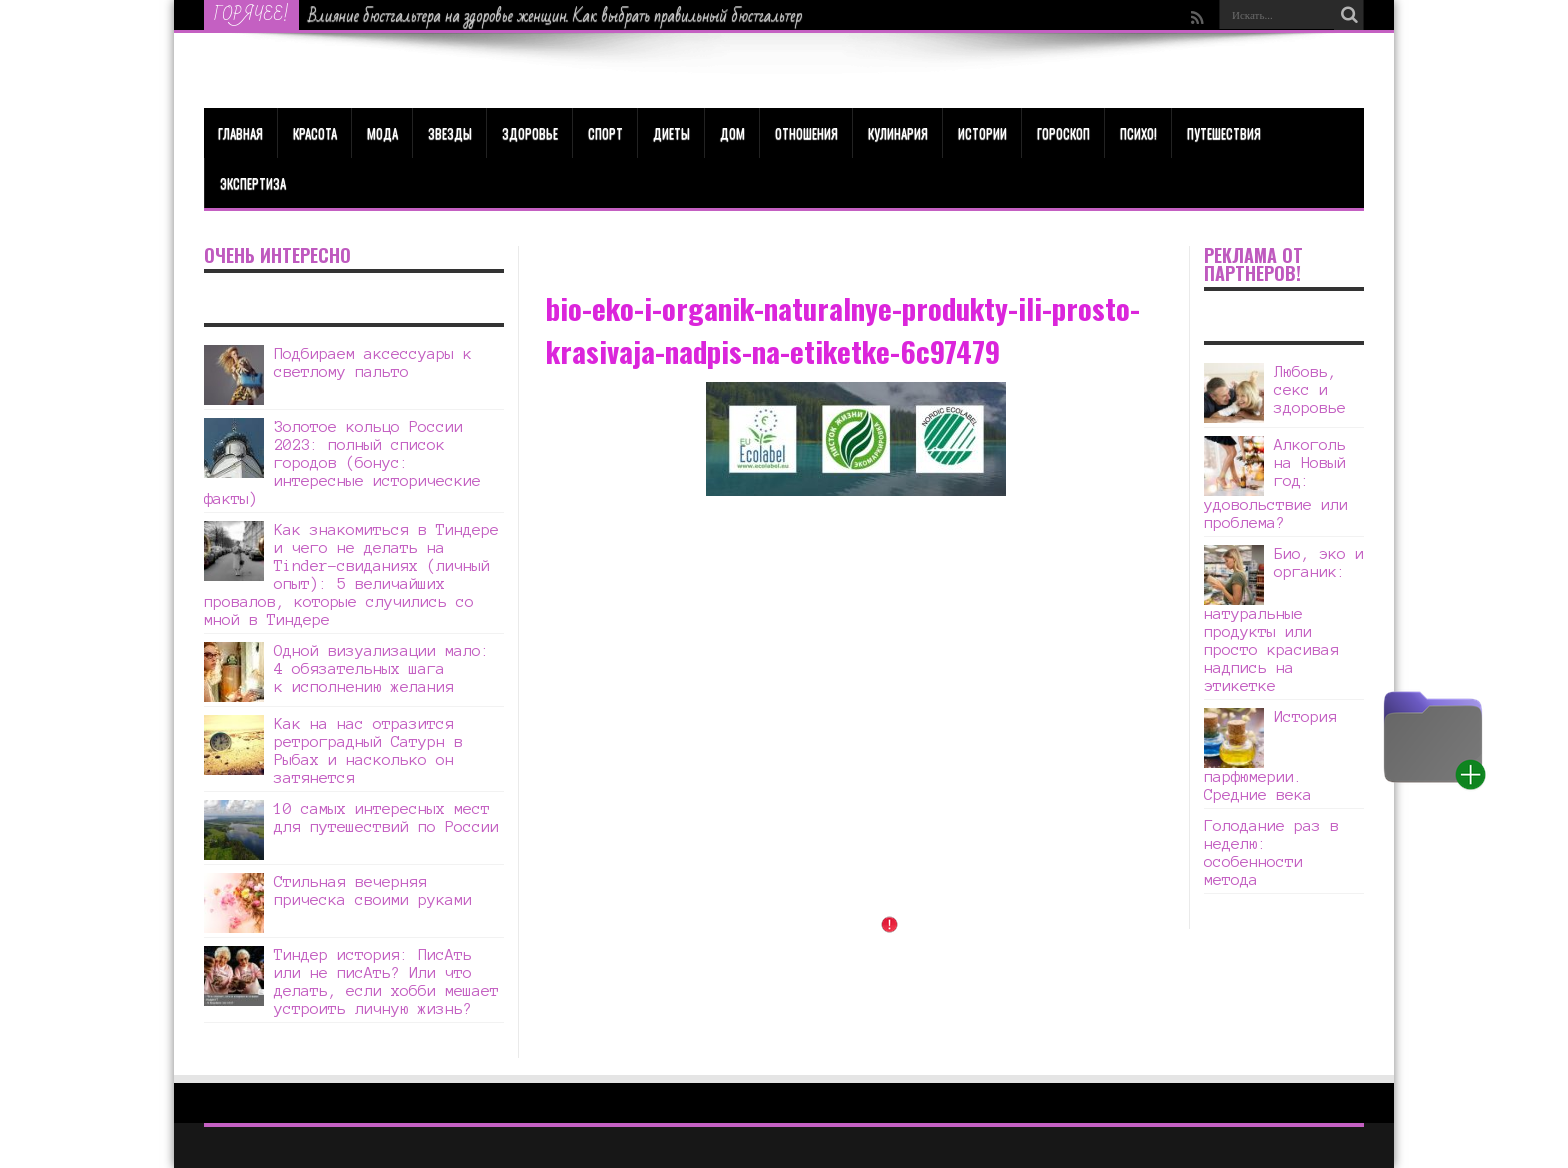  What do you see at coordinates (1433, 737) in the screenshot?
I see `create a new folder` at bounding box center [1433, 737].